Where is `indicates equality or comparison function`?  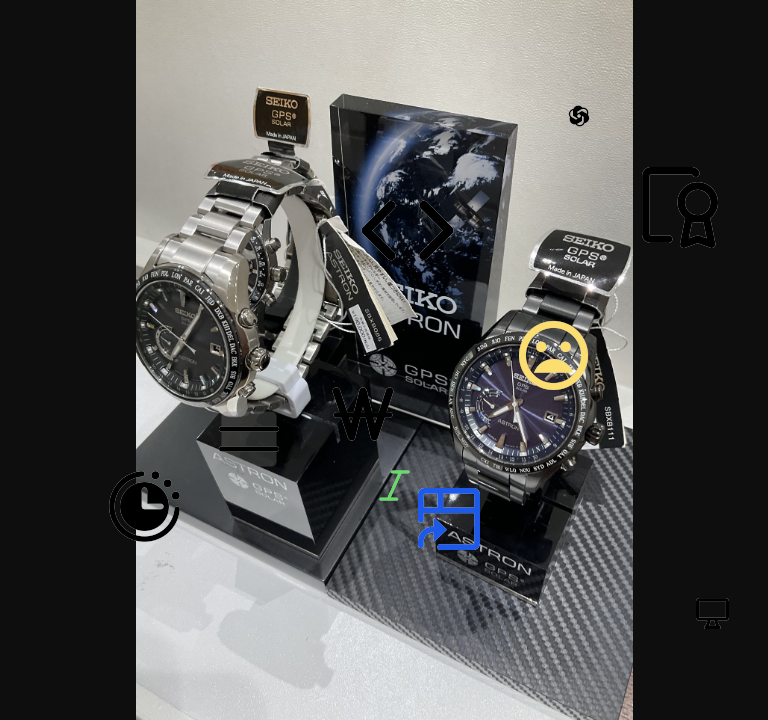 indicates equality or comparison function is located at coordinates (249, 439).